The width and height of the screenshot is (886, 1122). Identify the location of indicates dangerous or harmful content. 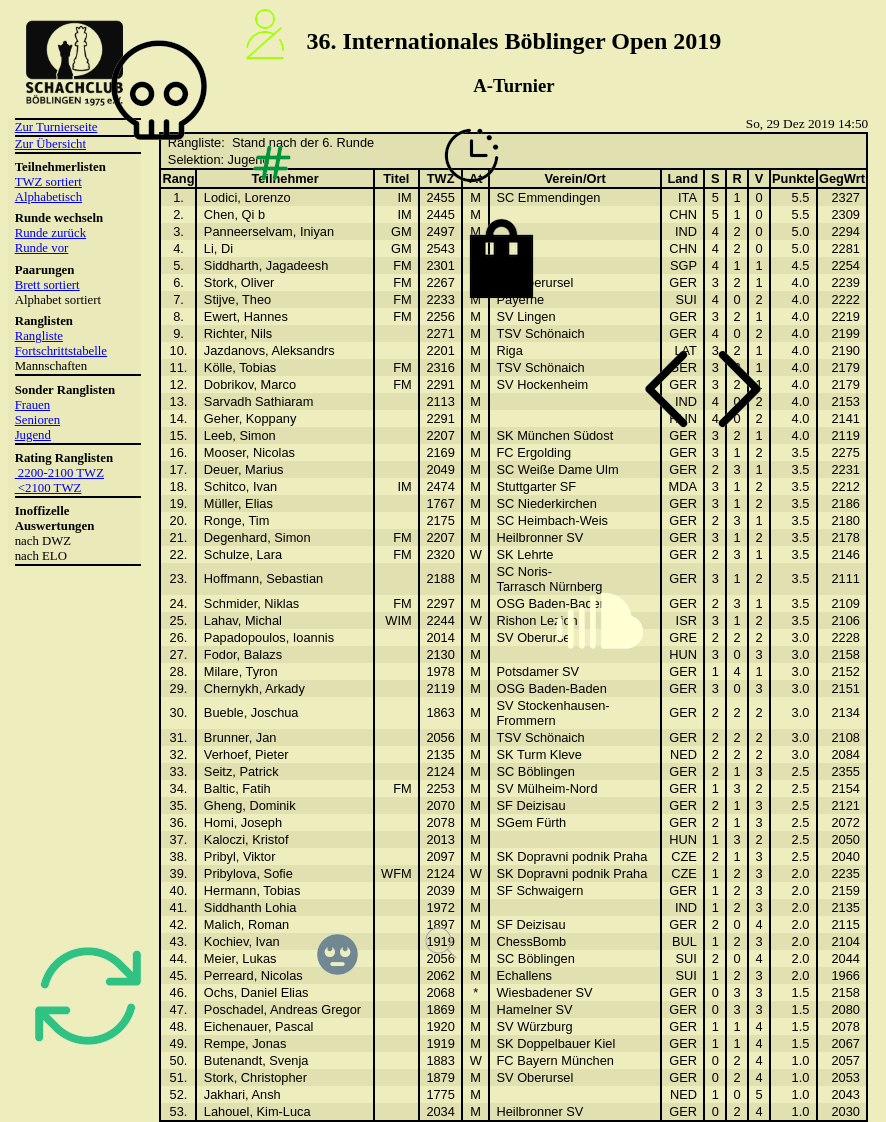
(159, 92).